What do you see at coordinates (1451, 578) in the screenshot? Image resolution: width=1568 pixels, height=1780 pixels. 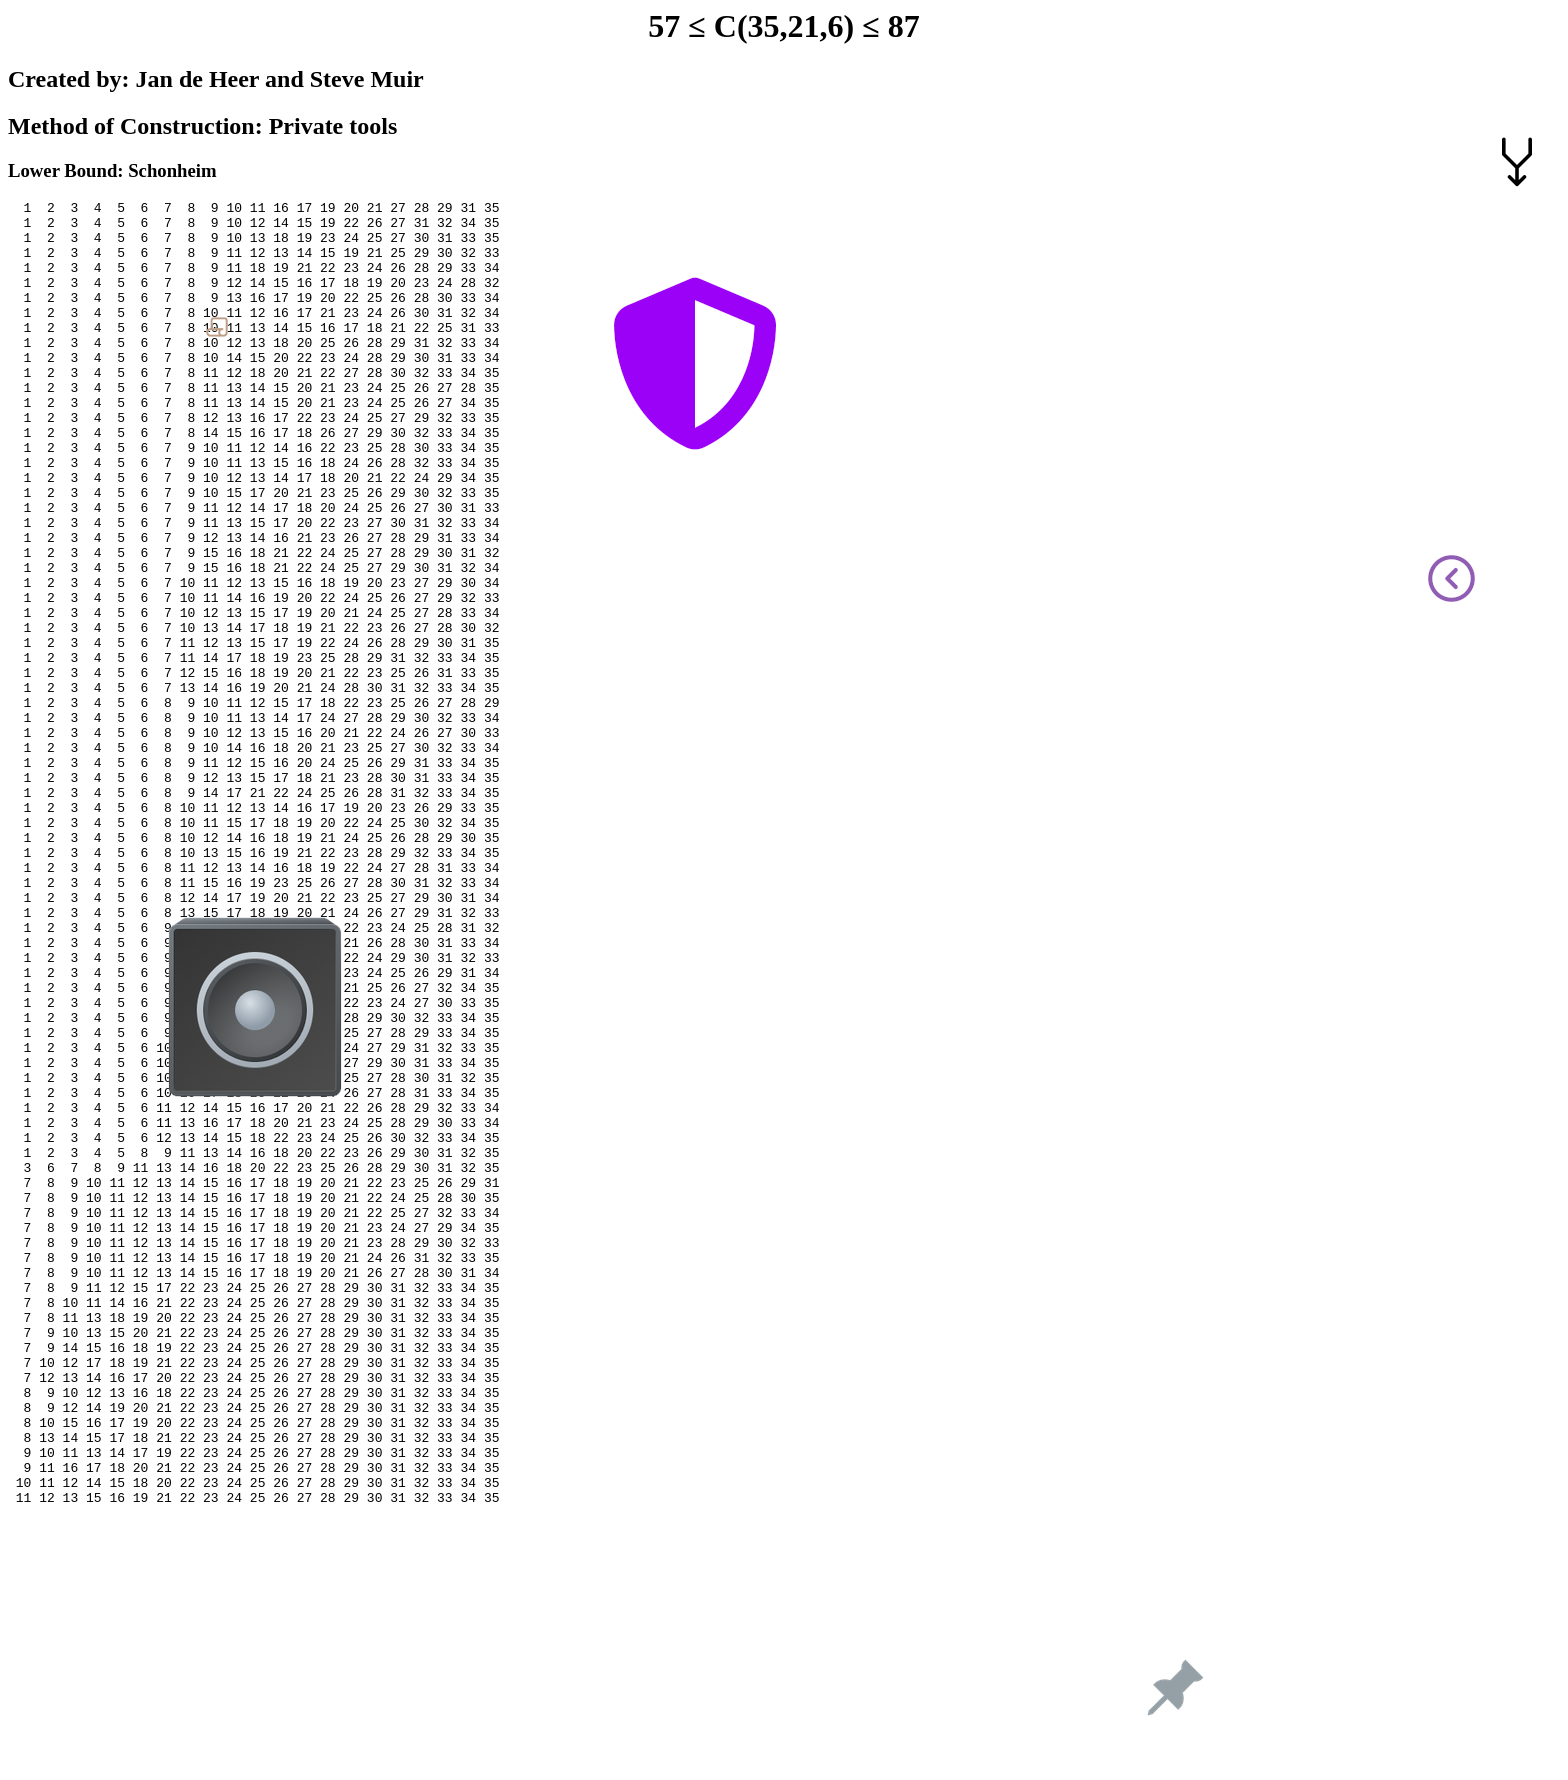 I see `go back to the previous screen` at bounding box center [1451, 578].